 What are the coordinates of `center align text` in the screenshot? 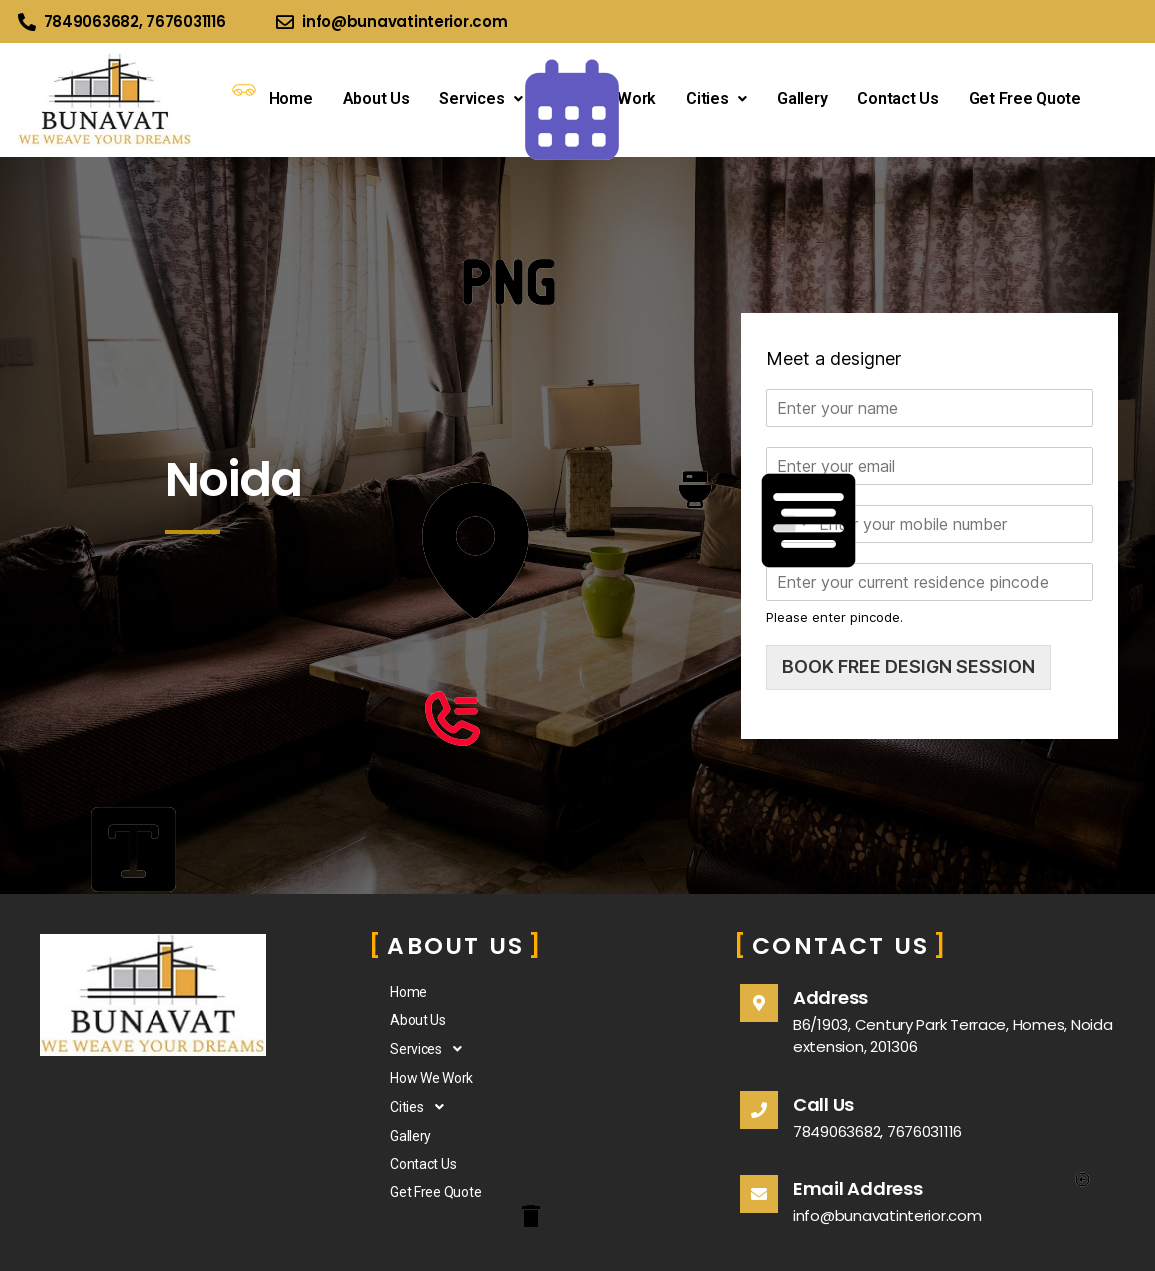 It's located at (808, 520).